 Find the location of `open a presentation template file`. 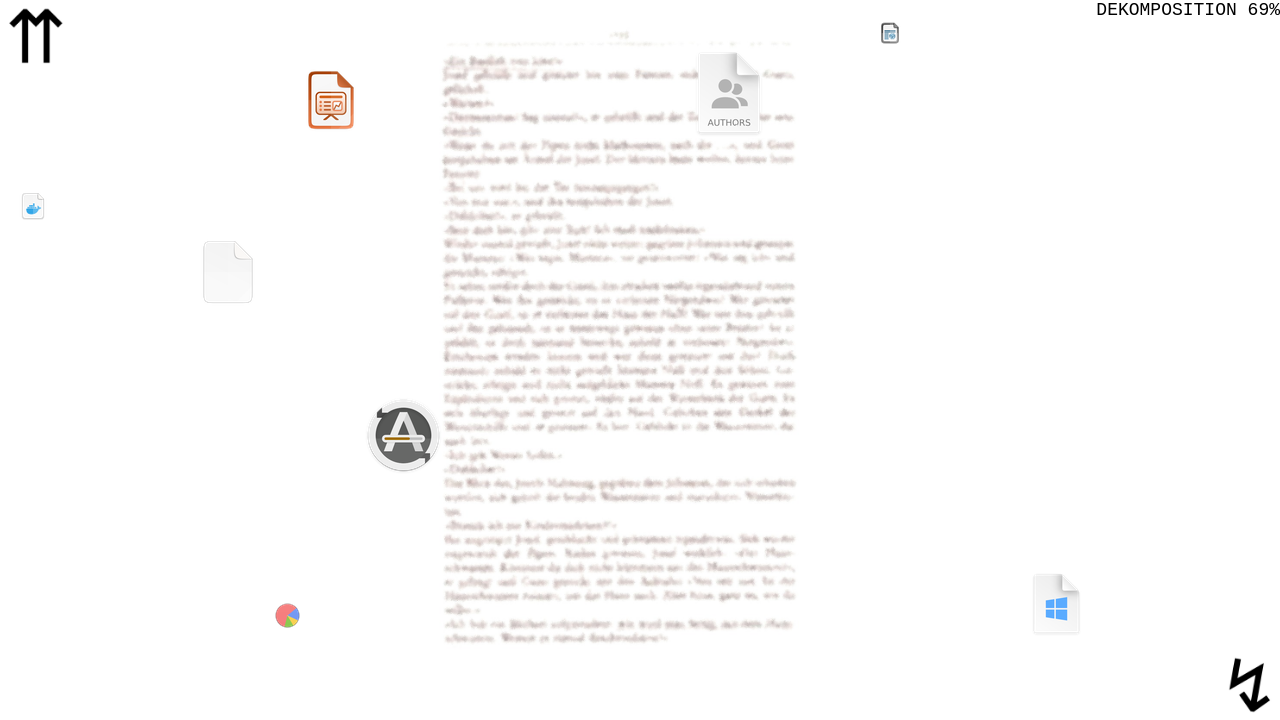

open a presentation template file is located at coordinates (331, 100).